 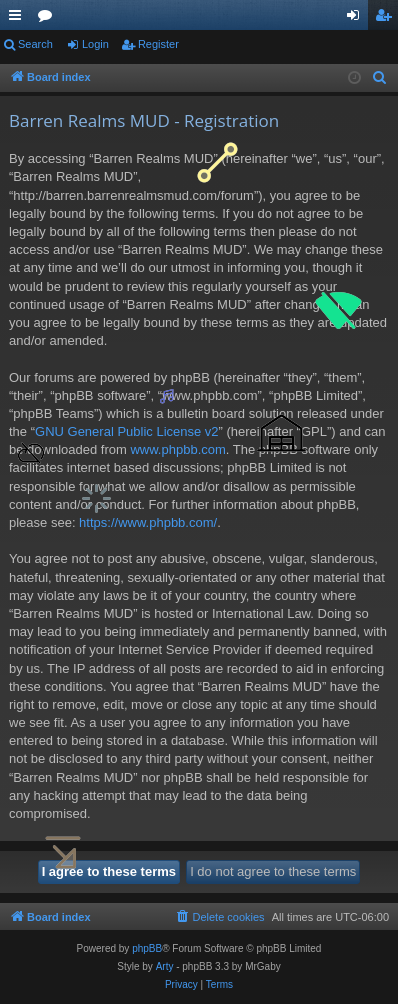 What do you see at coordinates (338, 310) in the screenshot?
I see `indicates no wifi connection available` at bounding box center [338, 310].